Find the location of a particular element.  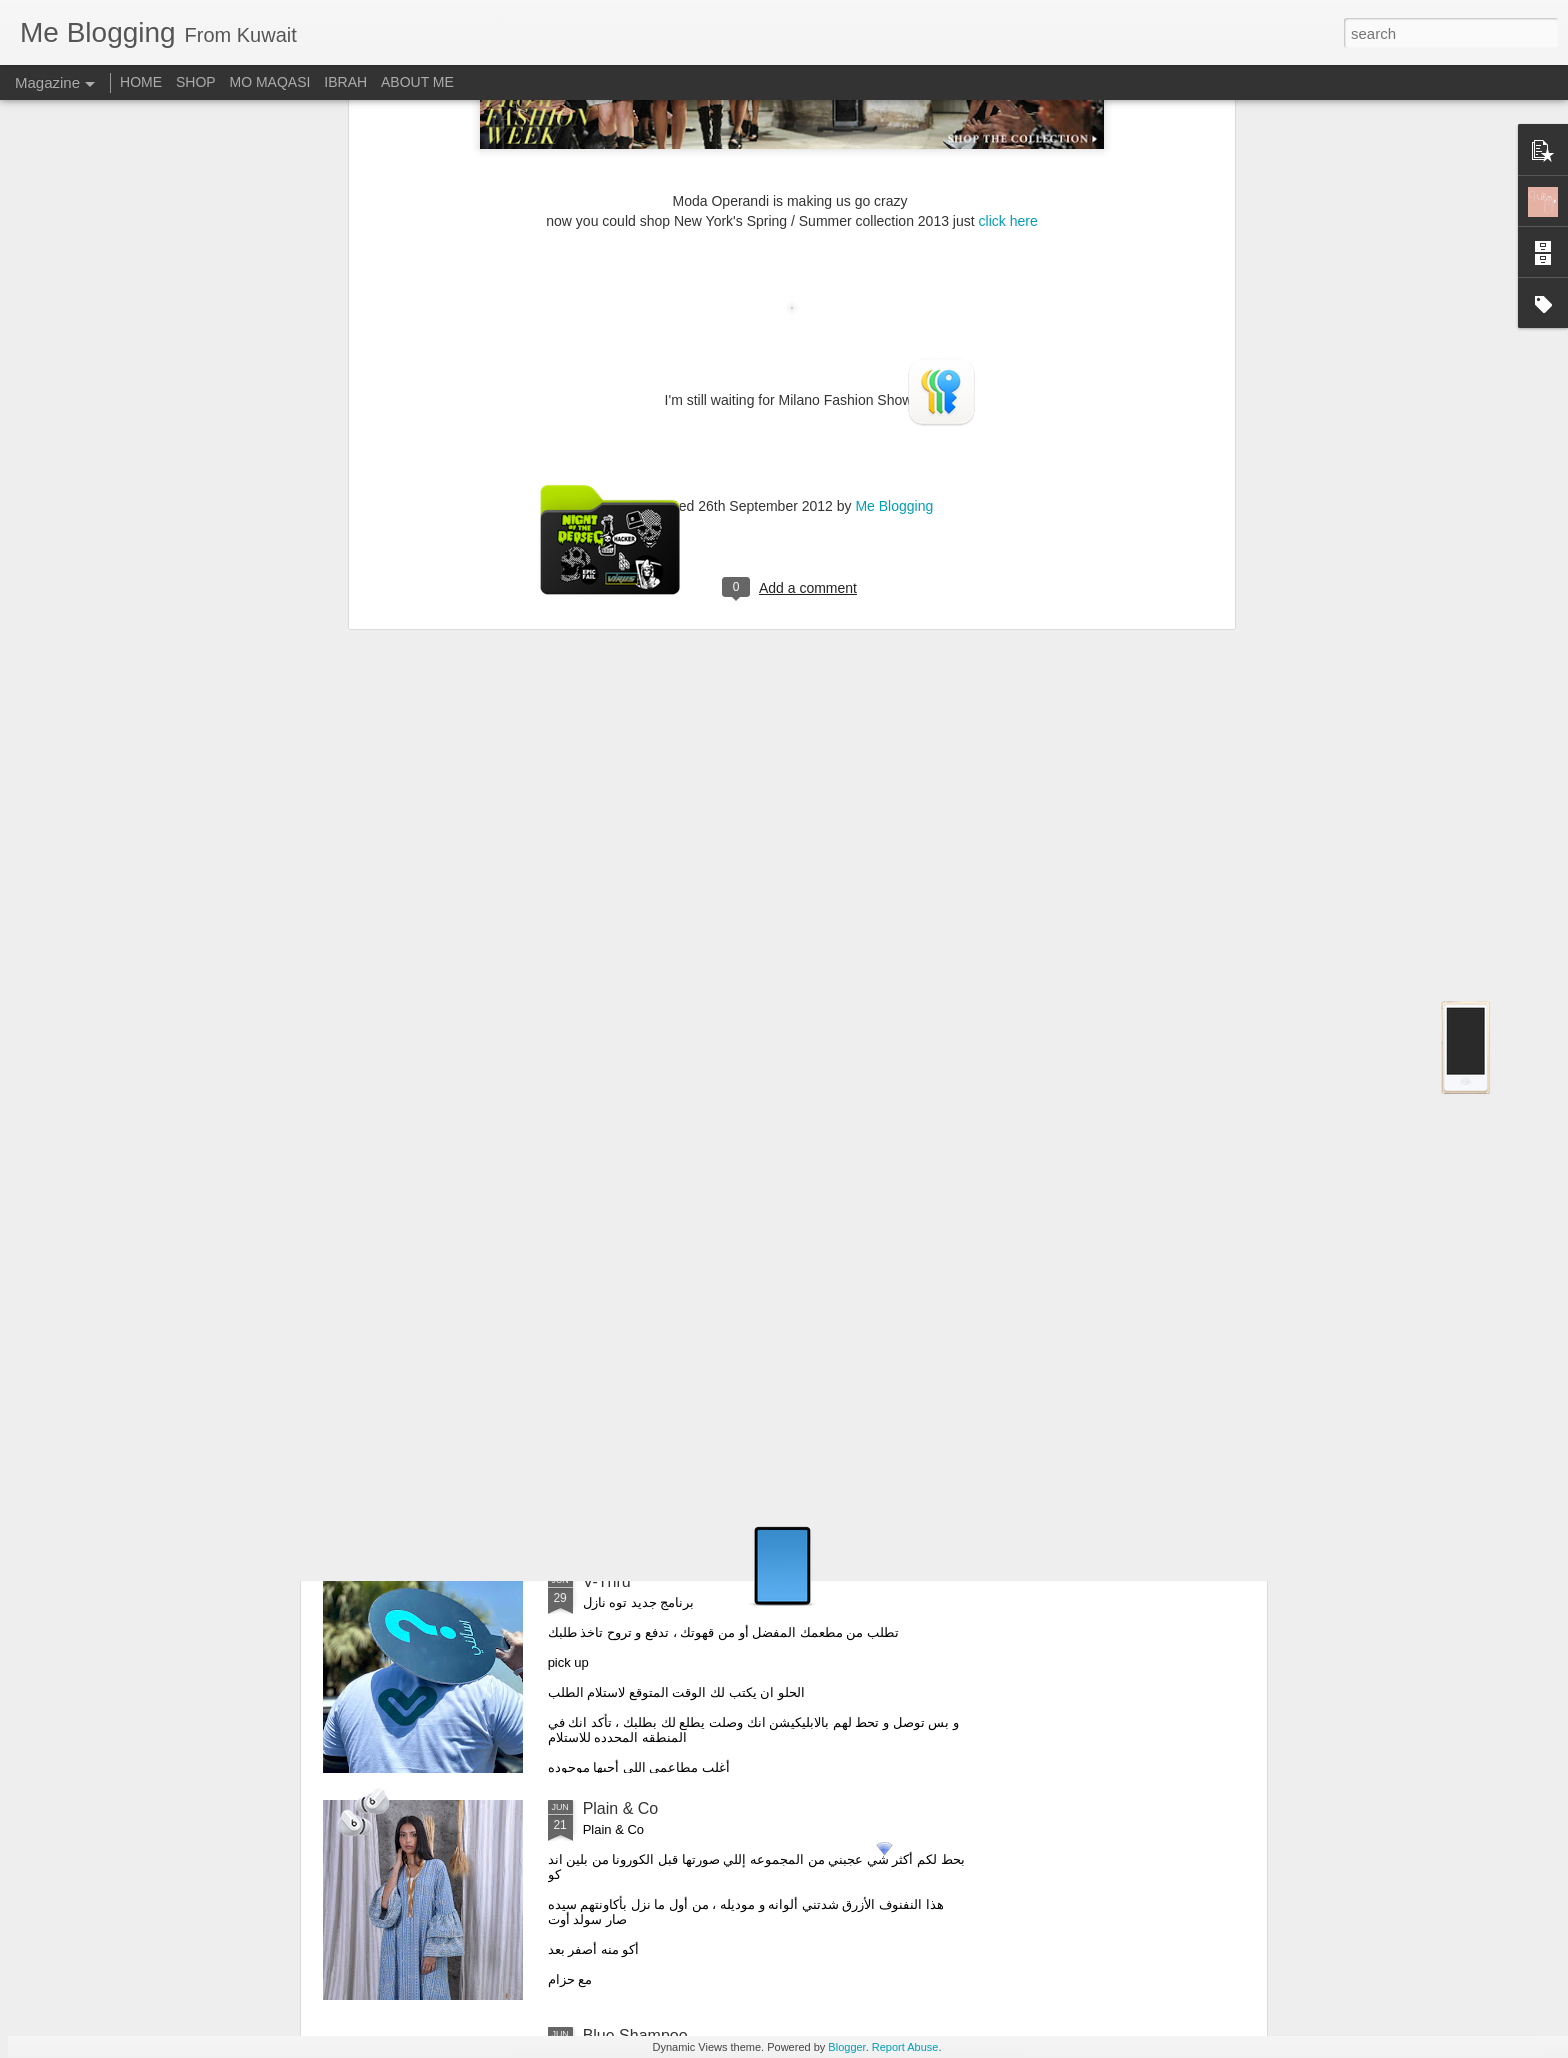

indicates wireless network connection status is located at coordinates (884, 1848).